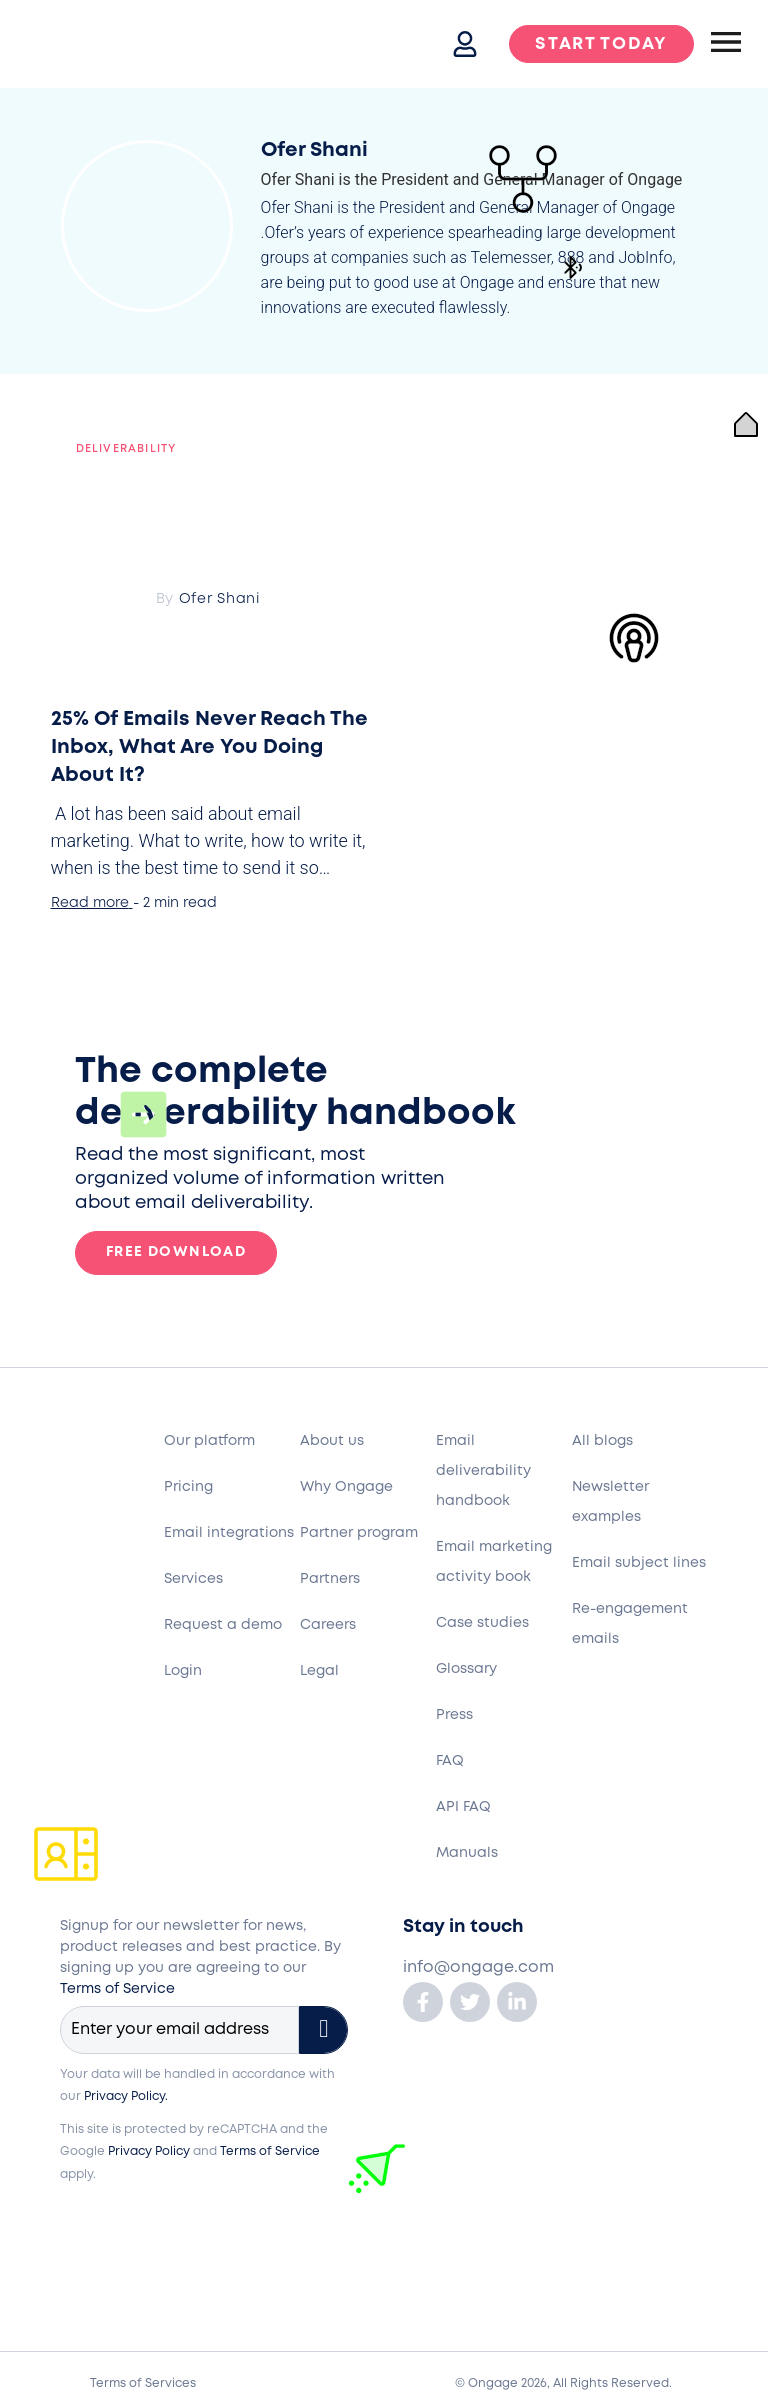 The width and height of the screenshot is (768, 2396). I want to click on go to home screen, so click(746, 425).